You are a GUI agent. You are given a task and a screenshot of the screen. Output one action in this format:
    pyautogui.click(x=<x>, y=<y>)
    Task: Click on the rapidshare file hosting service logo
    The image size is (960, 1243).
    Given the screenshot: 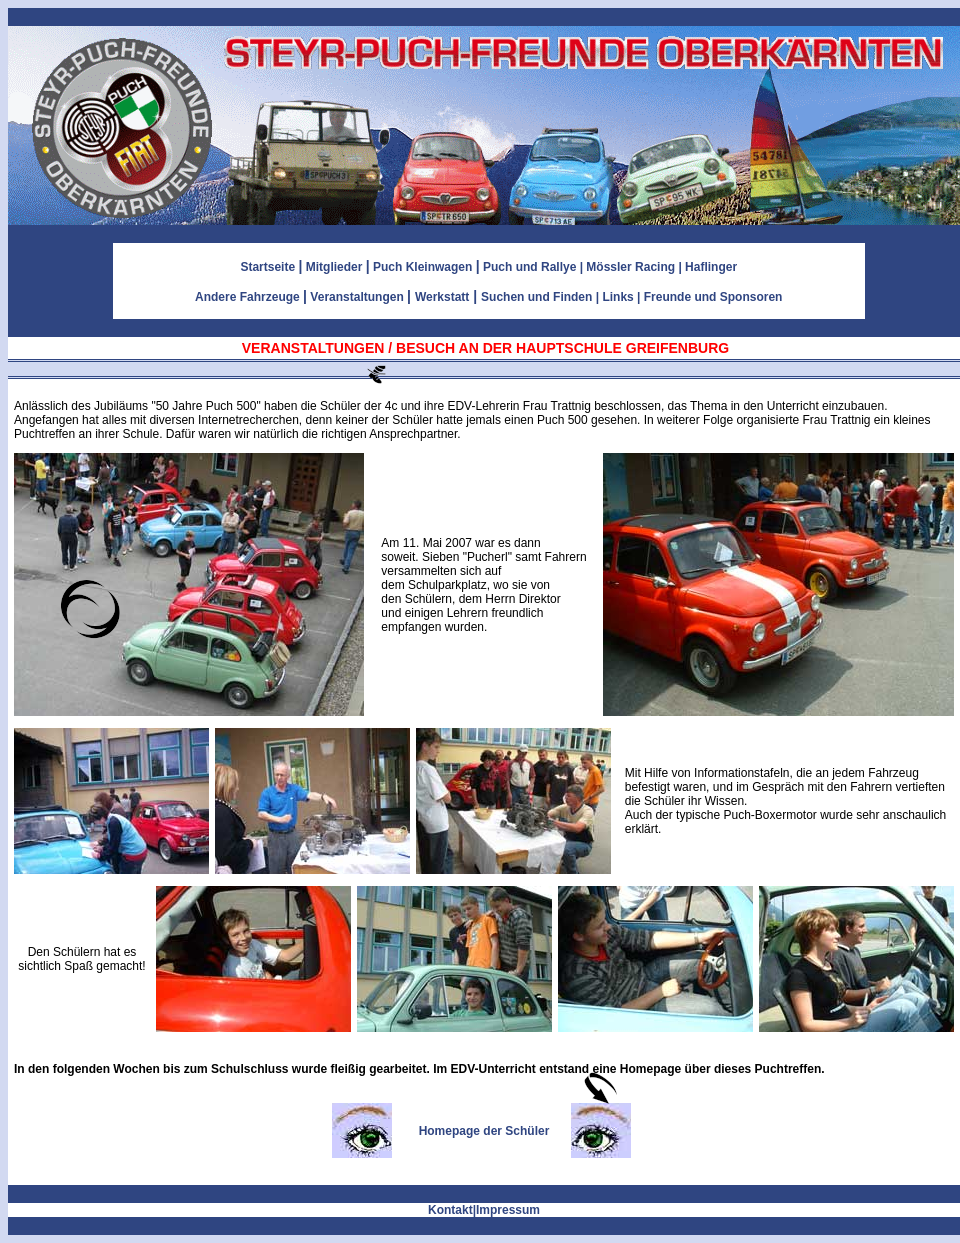 What is the action you would take?
    pyautogui.click(x=600, y=1088)
    